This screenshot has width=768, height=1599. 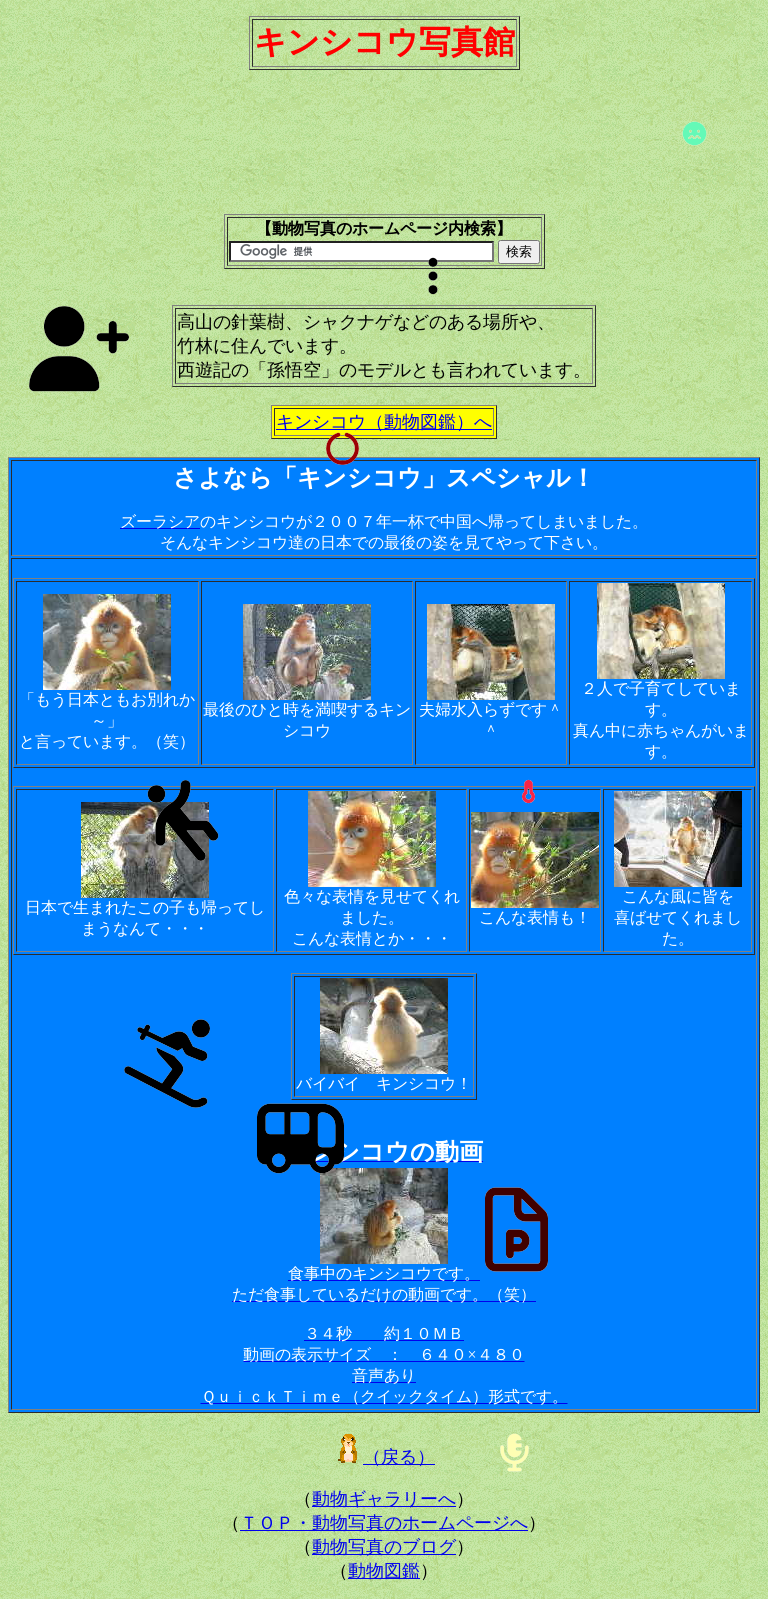 I want to click on indicates a nervous or anxious status, so click(x=694, y=133).